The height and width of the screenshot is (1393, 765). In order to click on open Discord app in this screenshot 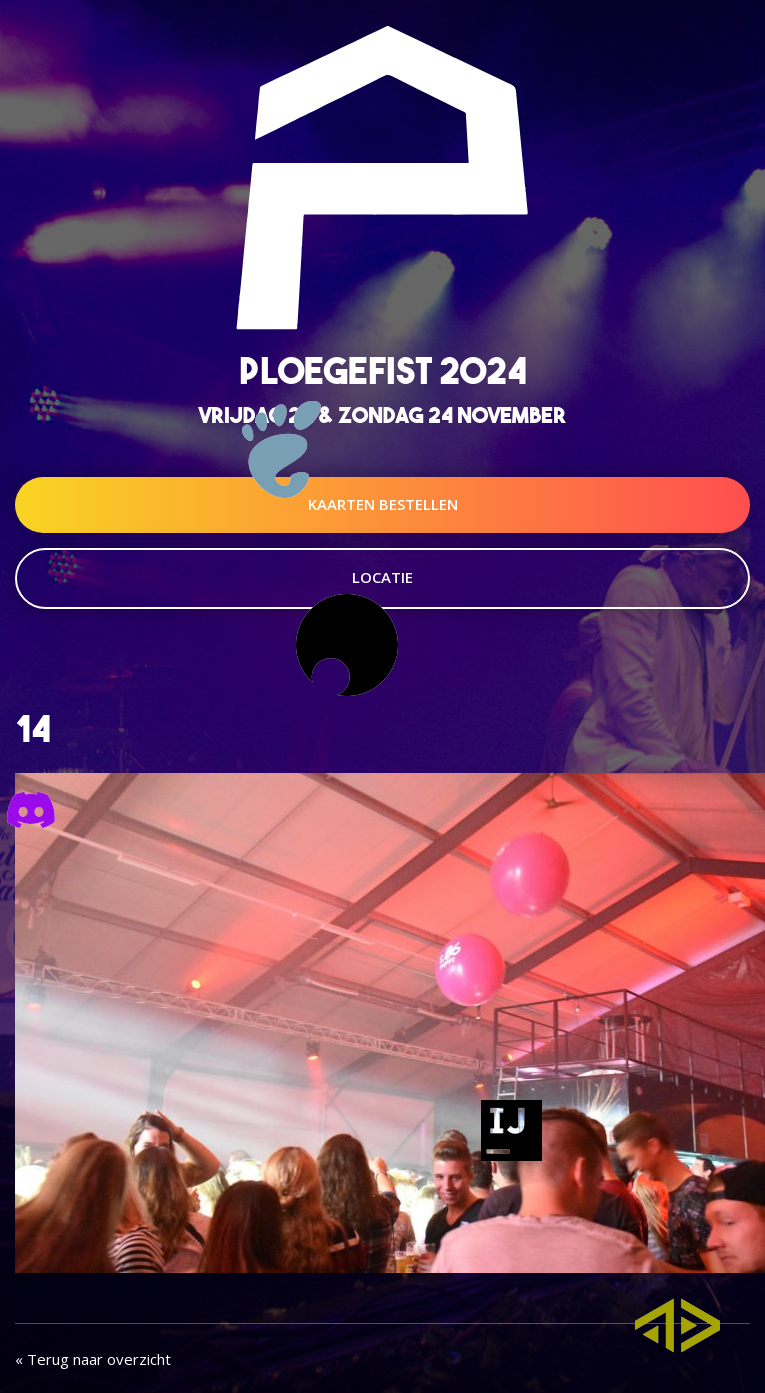, I will do `click(31, 810)`.